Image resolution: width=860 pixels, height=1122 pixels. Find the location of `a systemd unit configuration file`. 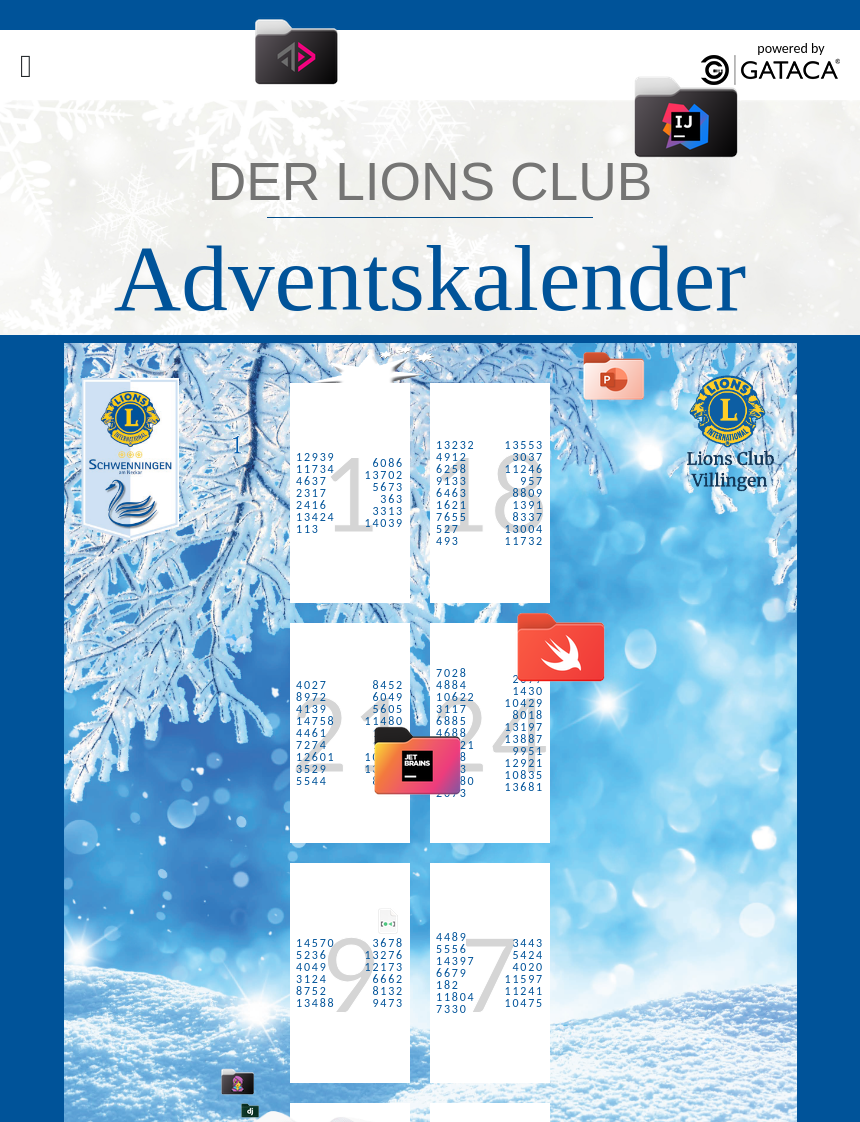

a systemd unit configuration file is located at coordinates (388, 921).